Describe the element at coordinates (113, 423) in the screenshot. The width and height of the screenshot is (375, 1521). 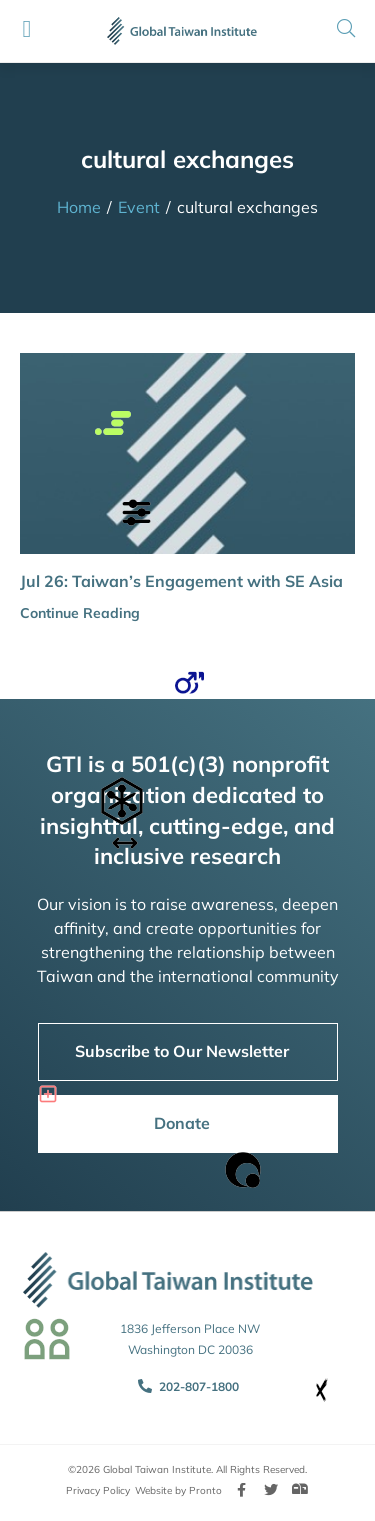
I see `open scrimba learning platform` at that location.